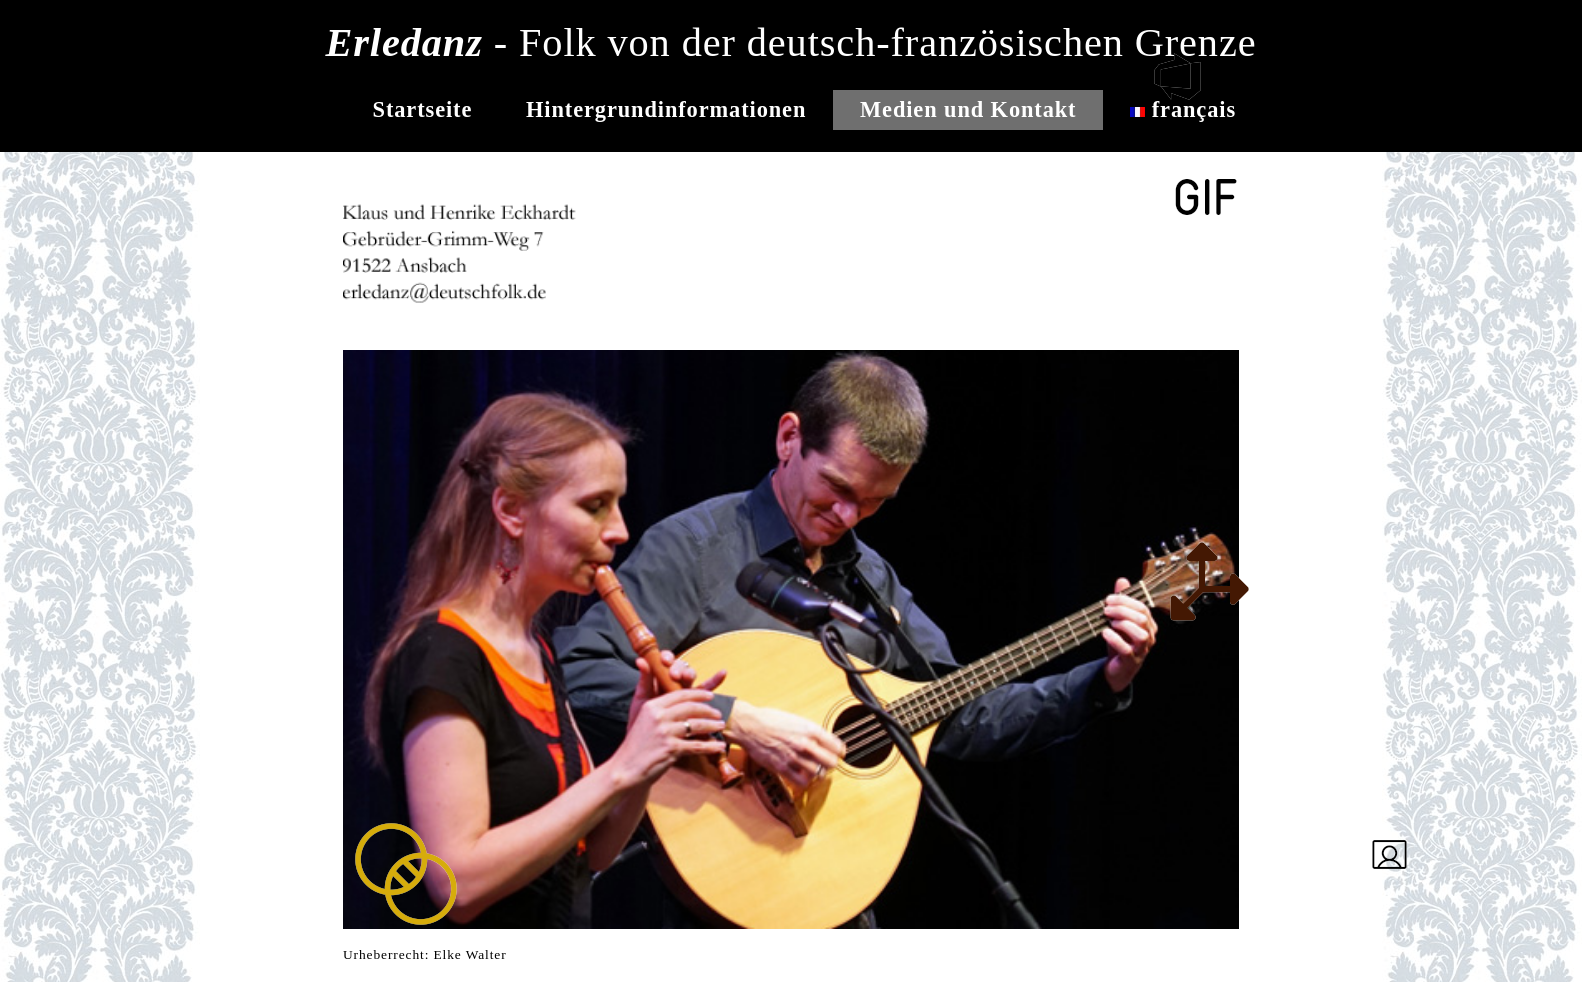 This screenshot has height=982, width=1582. Describe the element at coordinates (1205, 197) in the screenshot. I see `insert a GIF into your message` at that location.